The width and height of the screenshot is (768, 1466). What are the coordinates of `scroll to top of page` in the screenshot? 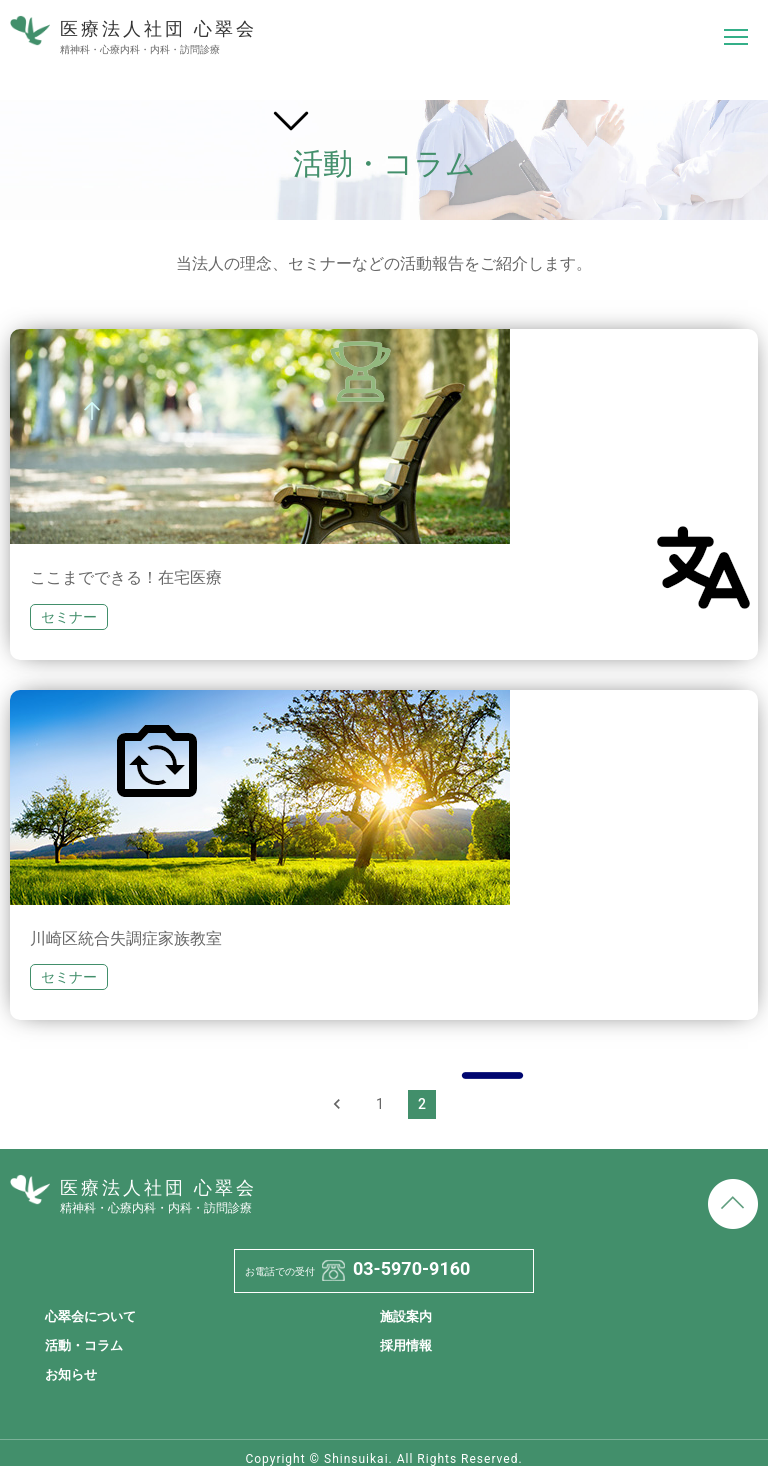 It's located at (92, 411).